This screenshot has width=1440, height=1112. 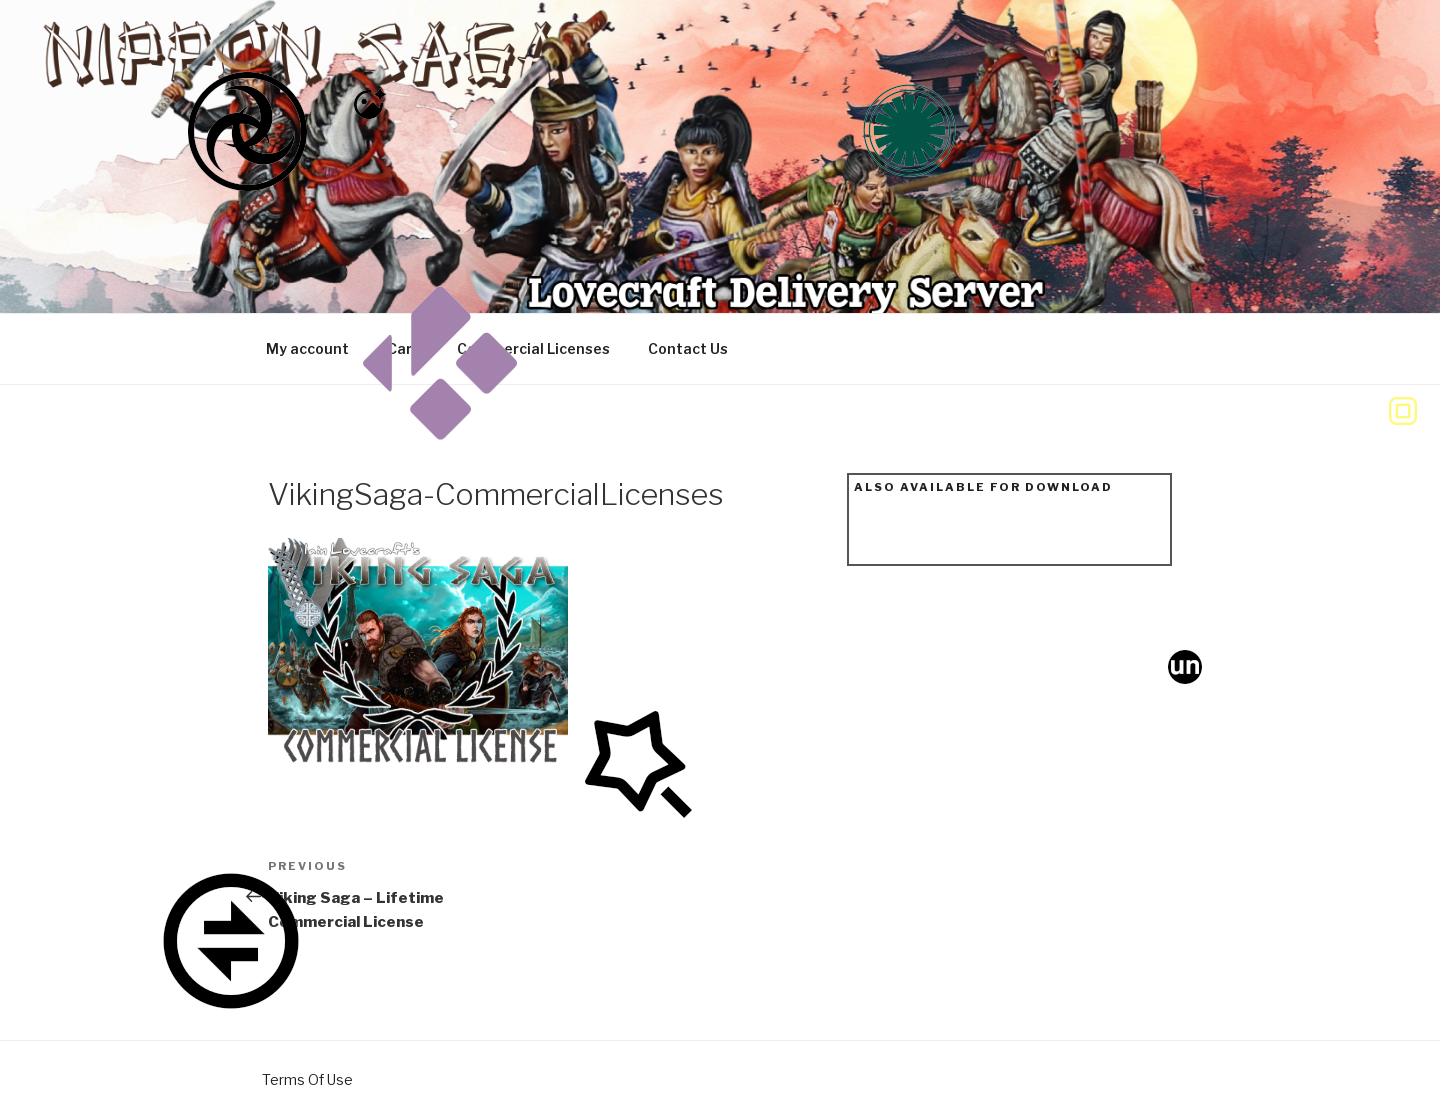 I want to click on exchange or convert currency, so click(x=231, y=941).